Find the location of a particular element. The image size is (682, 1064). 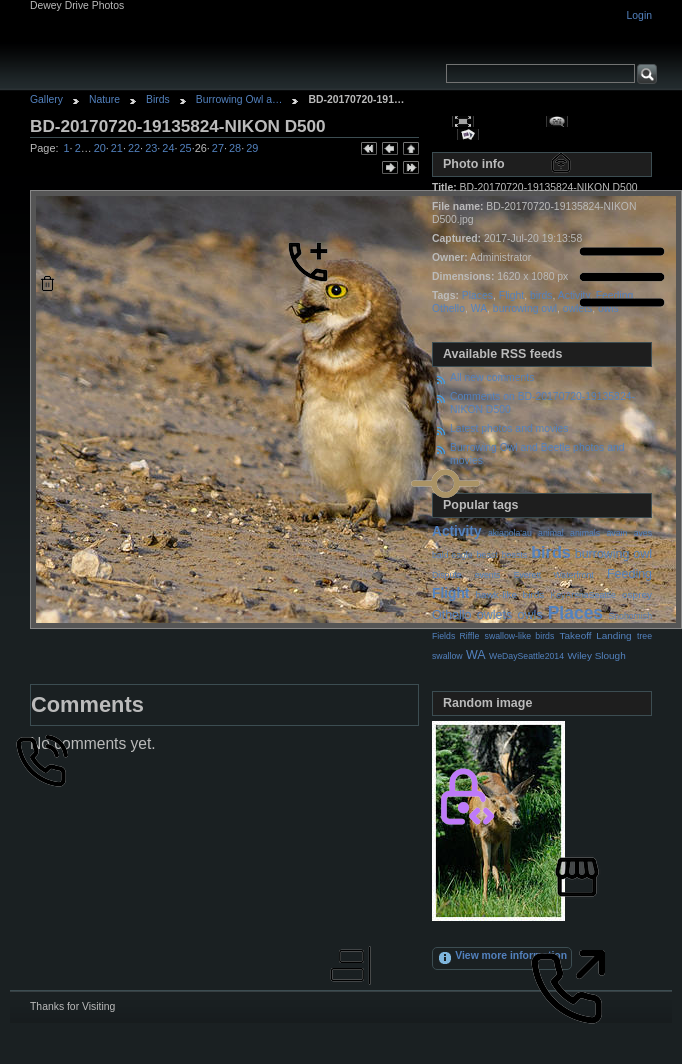

make an outgoing call is located at coordinates (566, 988).